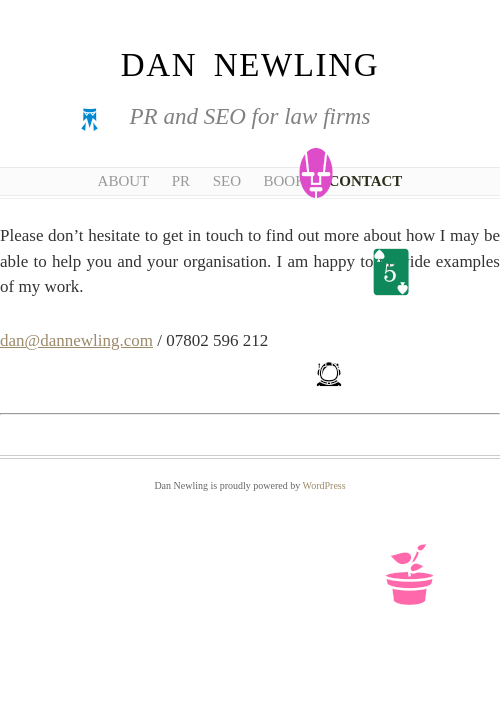 The image size is (500, 720). Describe the element at coordinates (89, 119) in the screenshot. I see `indicates a revoked or lost achievement` at that location.